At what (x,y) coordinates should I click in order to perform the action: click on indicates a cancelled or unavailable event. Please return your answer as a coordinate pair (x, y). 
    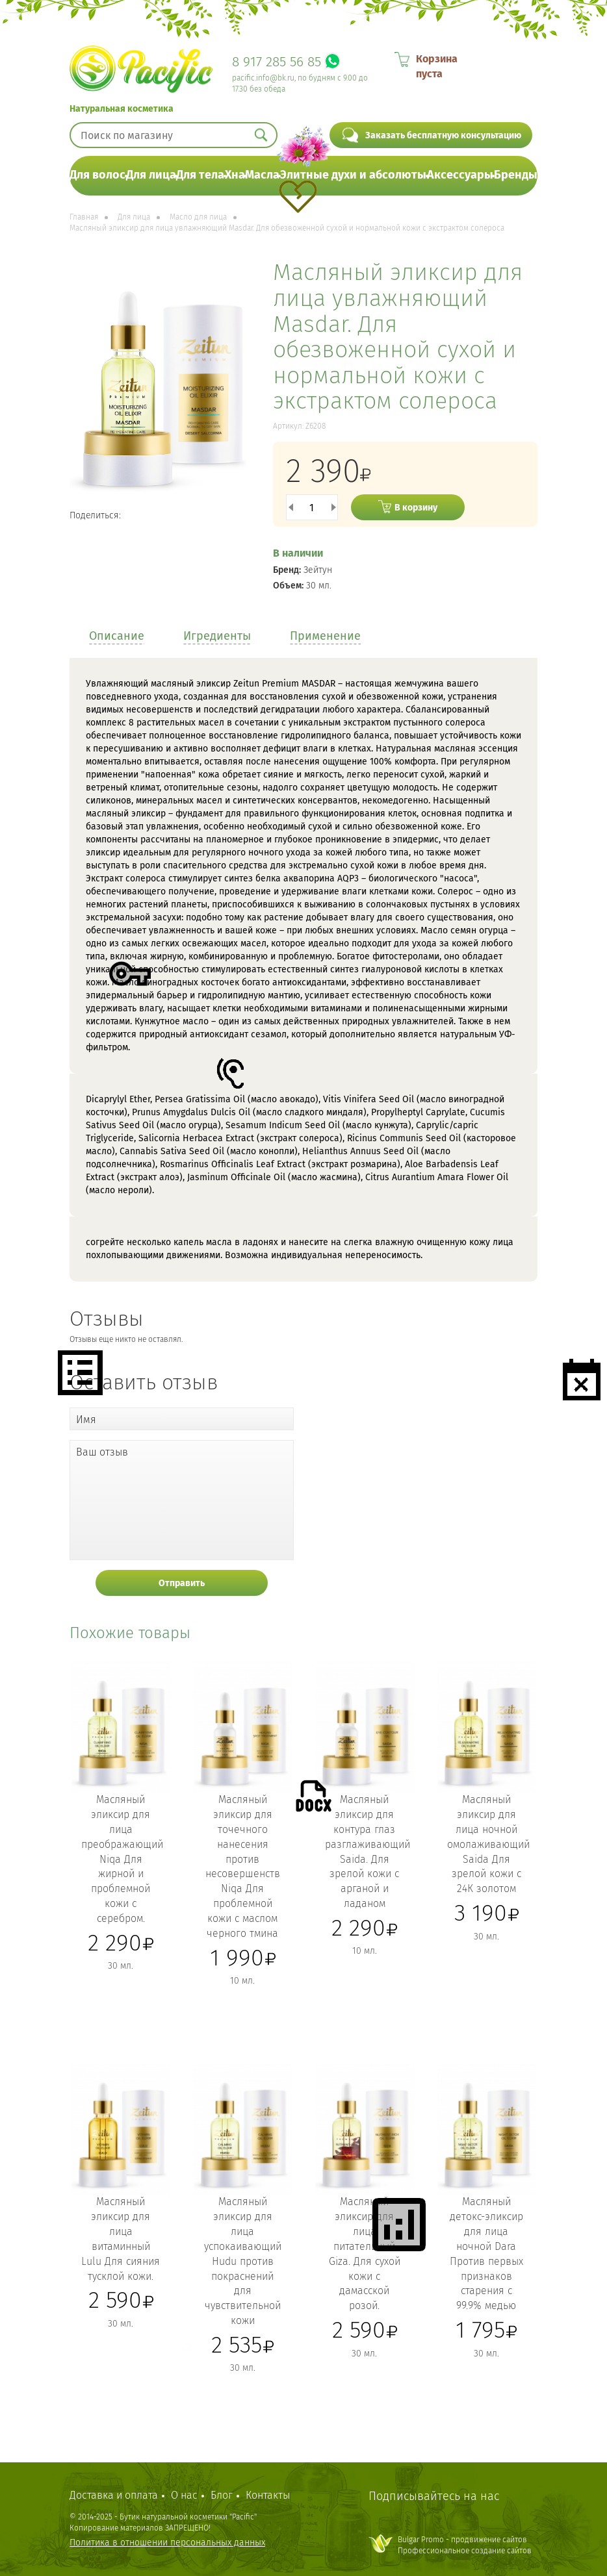
    Looking at the image, I should click on (582, 1382).